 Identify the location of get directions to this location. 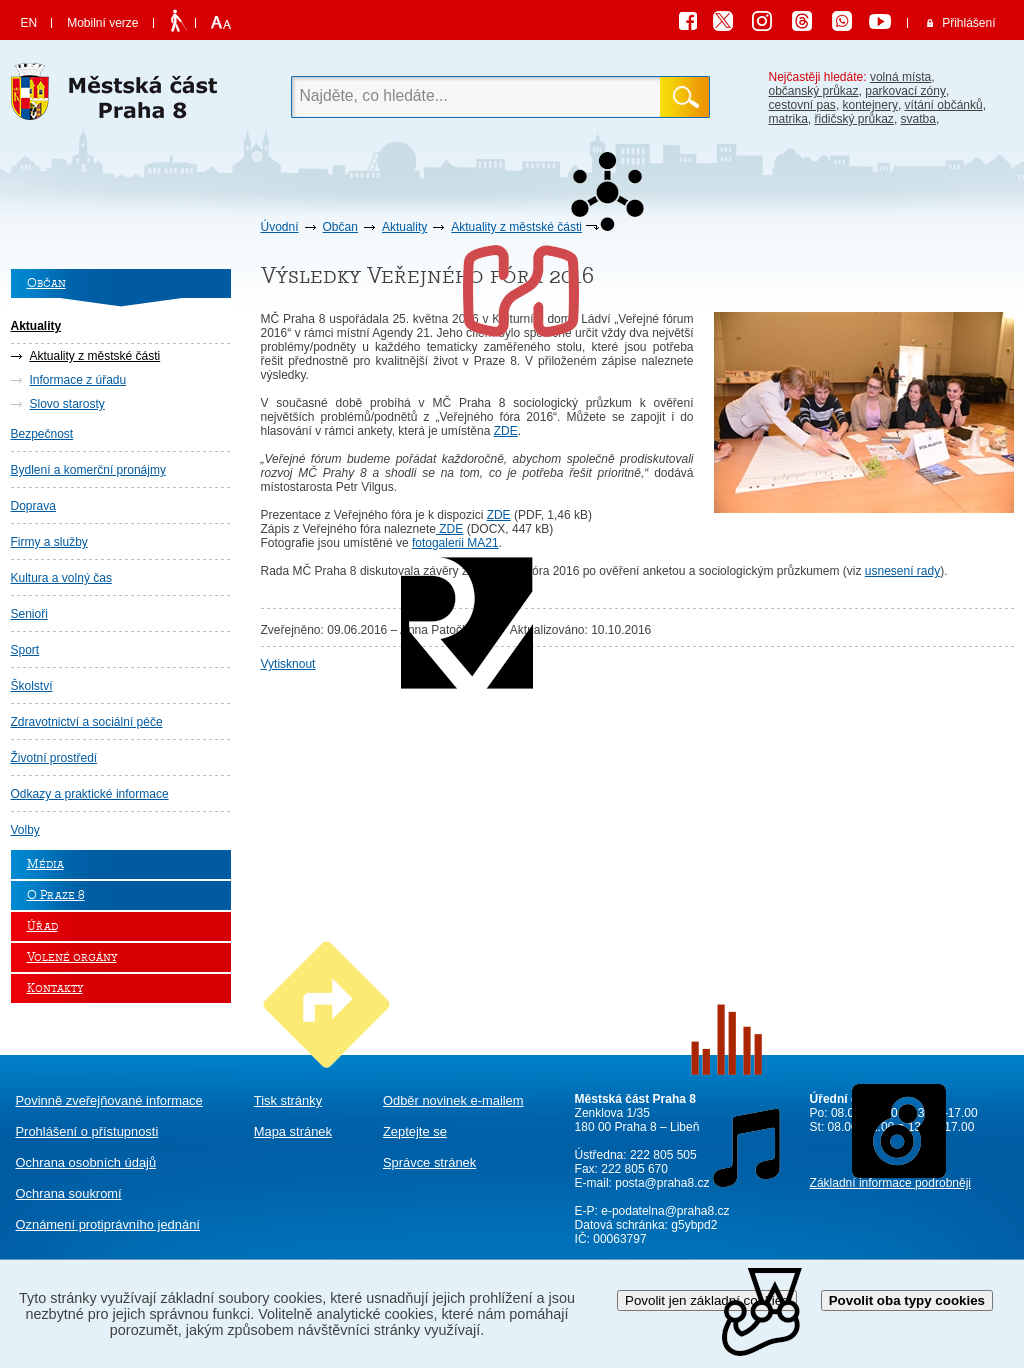
(326, 1004).